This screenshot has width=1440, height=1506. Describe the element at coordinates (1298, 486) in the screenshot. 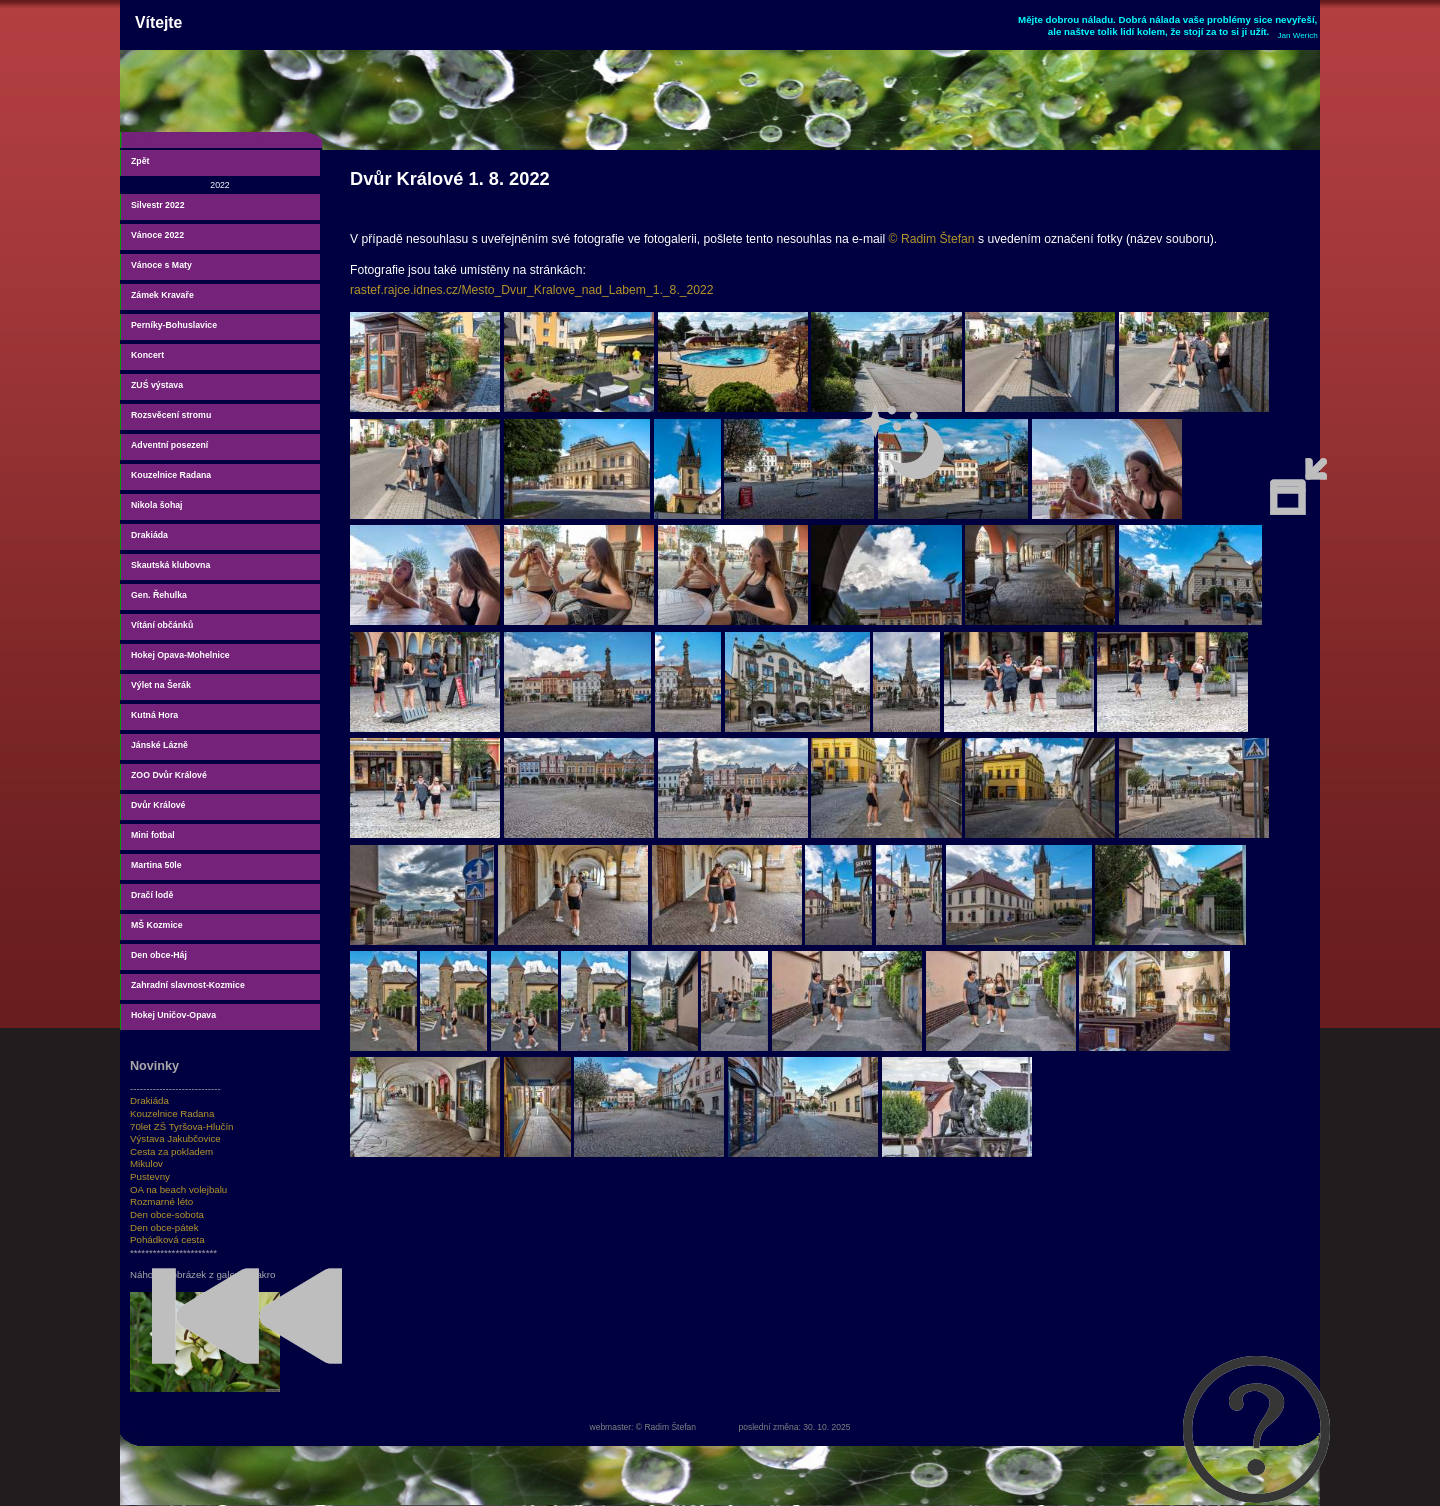

I see `restore window to previous size` at that location.